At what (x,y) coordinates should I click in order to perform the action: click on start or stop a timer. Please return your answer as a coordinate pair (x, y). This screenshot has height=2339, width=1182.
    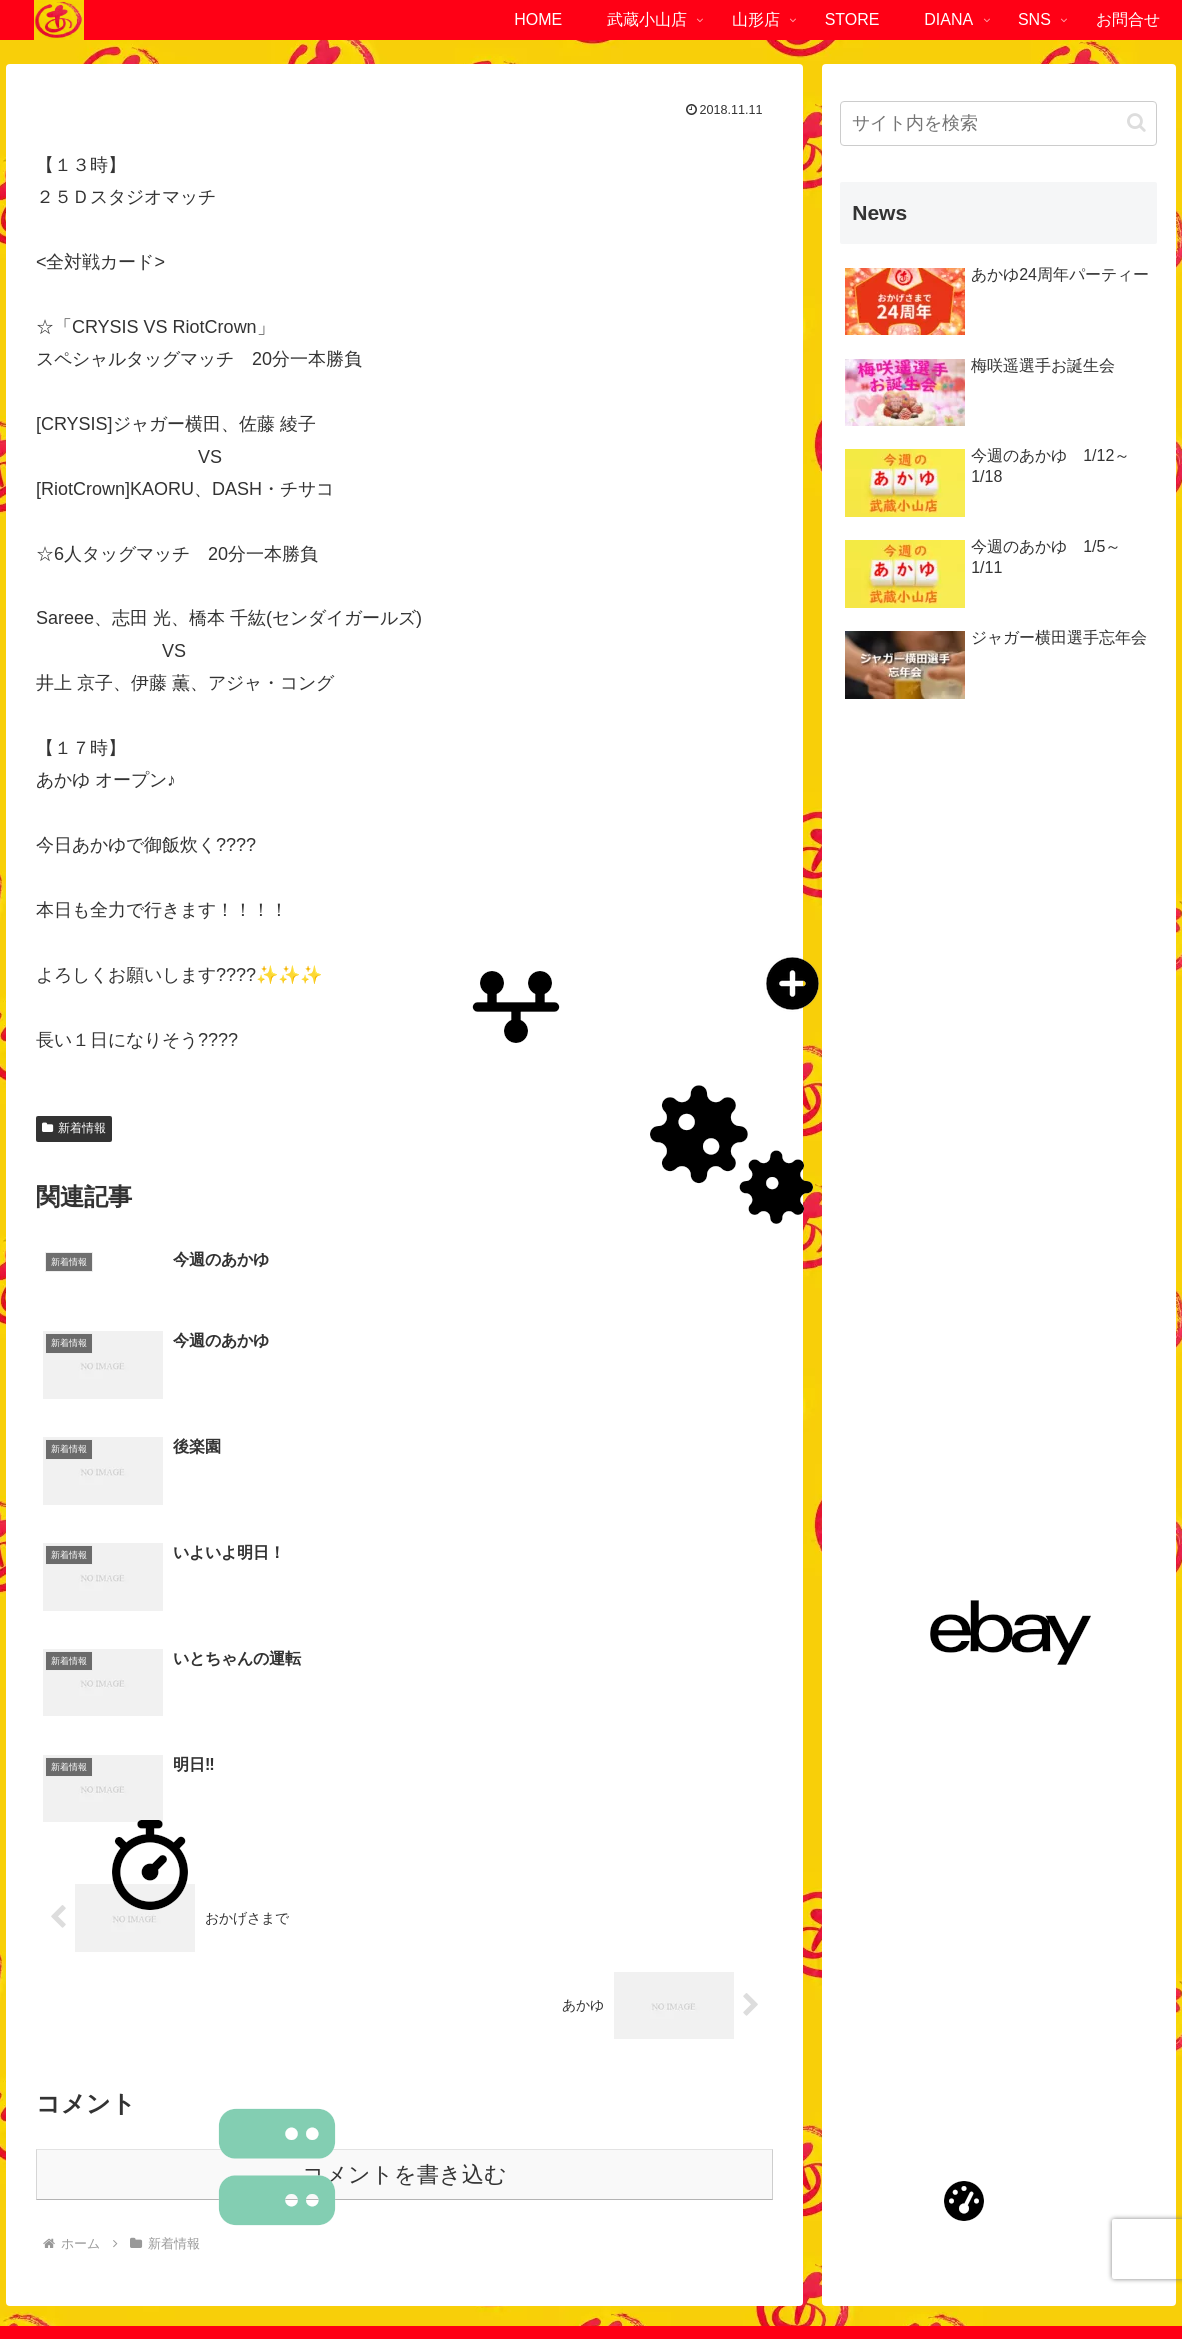
    Looking at the image, I should click on (150, 1865).